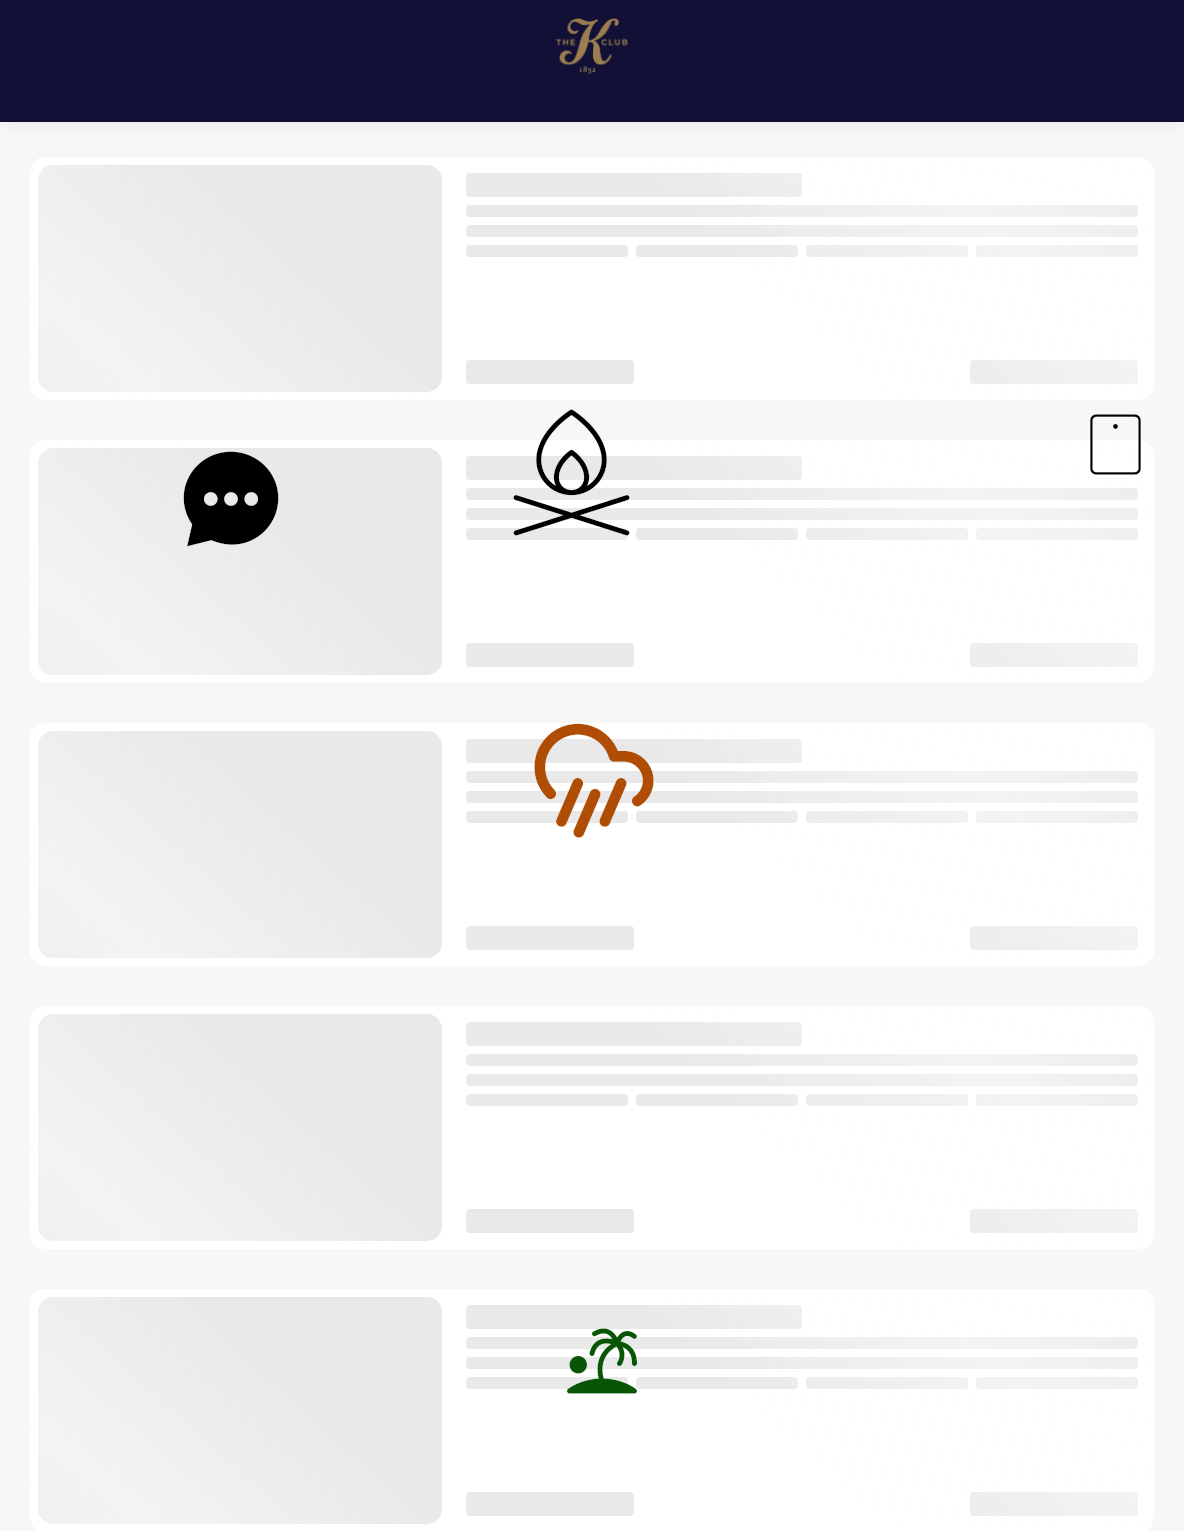 The width and height of the screenshot is (1184, 1531). Describe the element at coordinates (231, 499) in the screenshot. I see `open chat or messaging` at that location.